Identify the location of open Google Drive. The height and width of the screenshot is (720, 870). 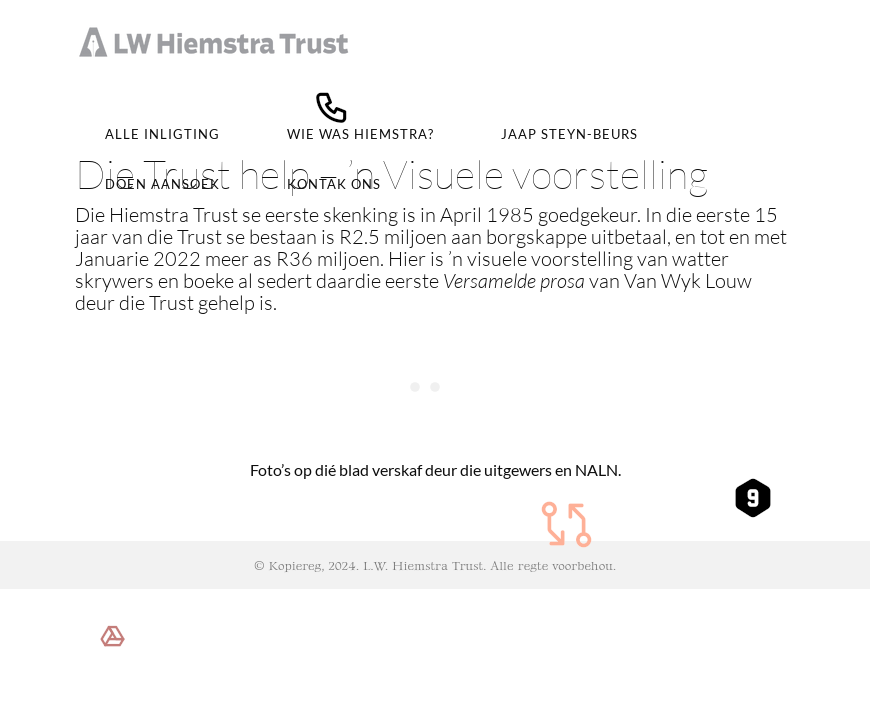
(112, 635).